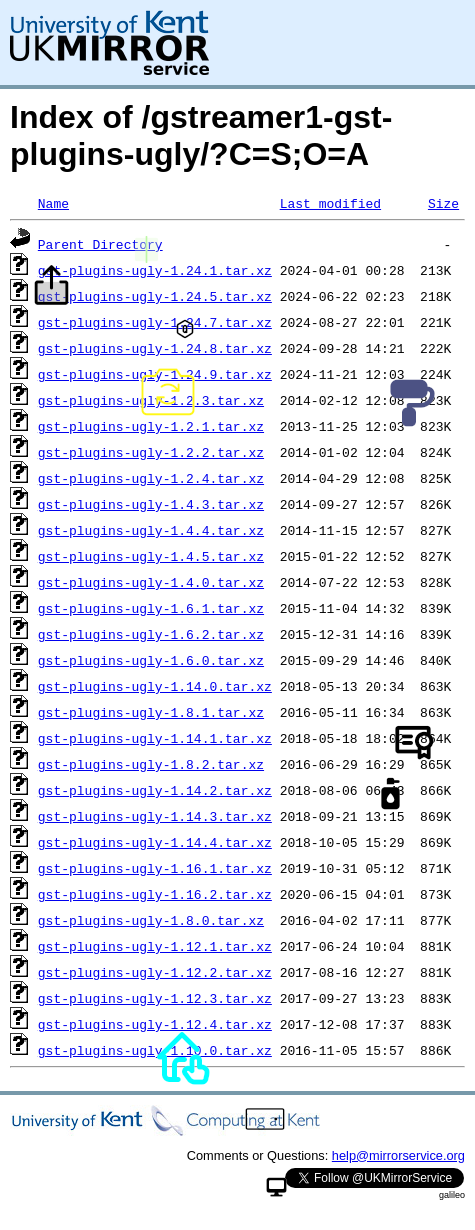  Describe the element at coordinates (390, 794) in the screenshot. I see `access hand sanitizer or soap dispenser location` at that location.